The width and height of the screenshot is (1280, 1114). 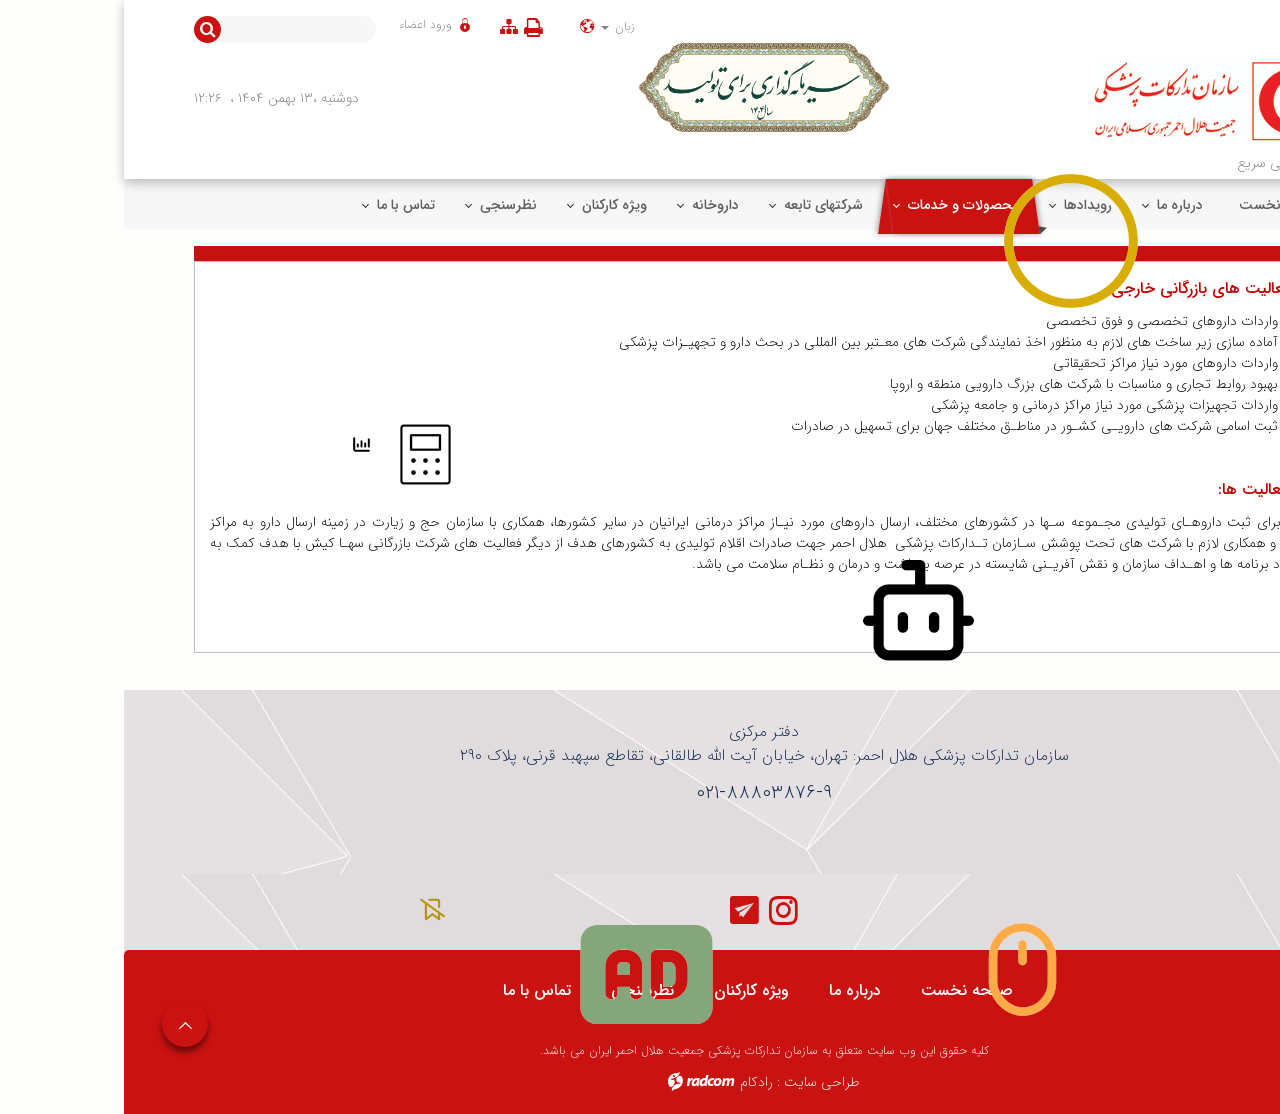 I want to click on unselected radio button or checkbox option, so click(x=1071, y=241).